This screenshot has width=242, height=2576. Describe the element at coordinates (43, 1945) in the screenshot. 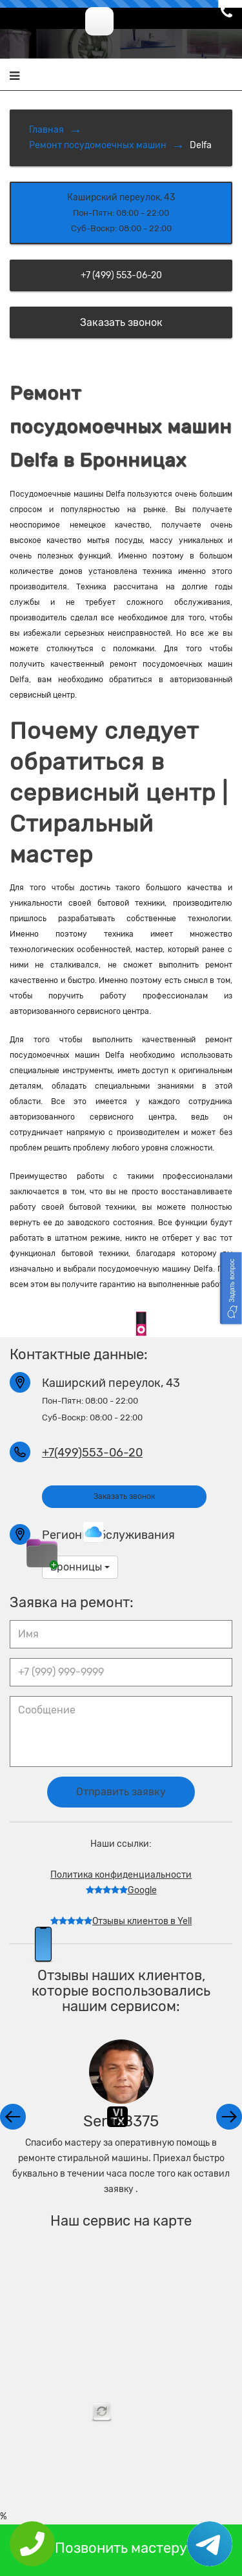

I see `iPhone 13 device icon` at that location.